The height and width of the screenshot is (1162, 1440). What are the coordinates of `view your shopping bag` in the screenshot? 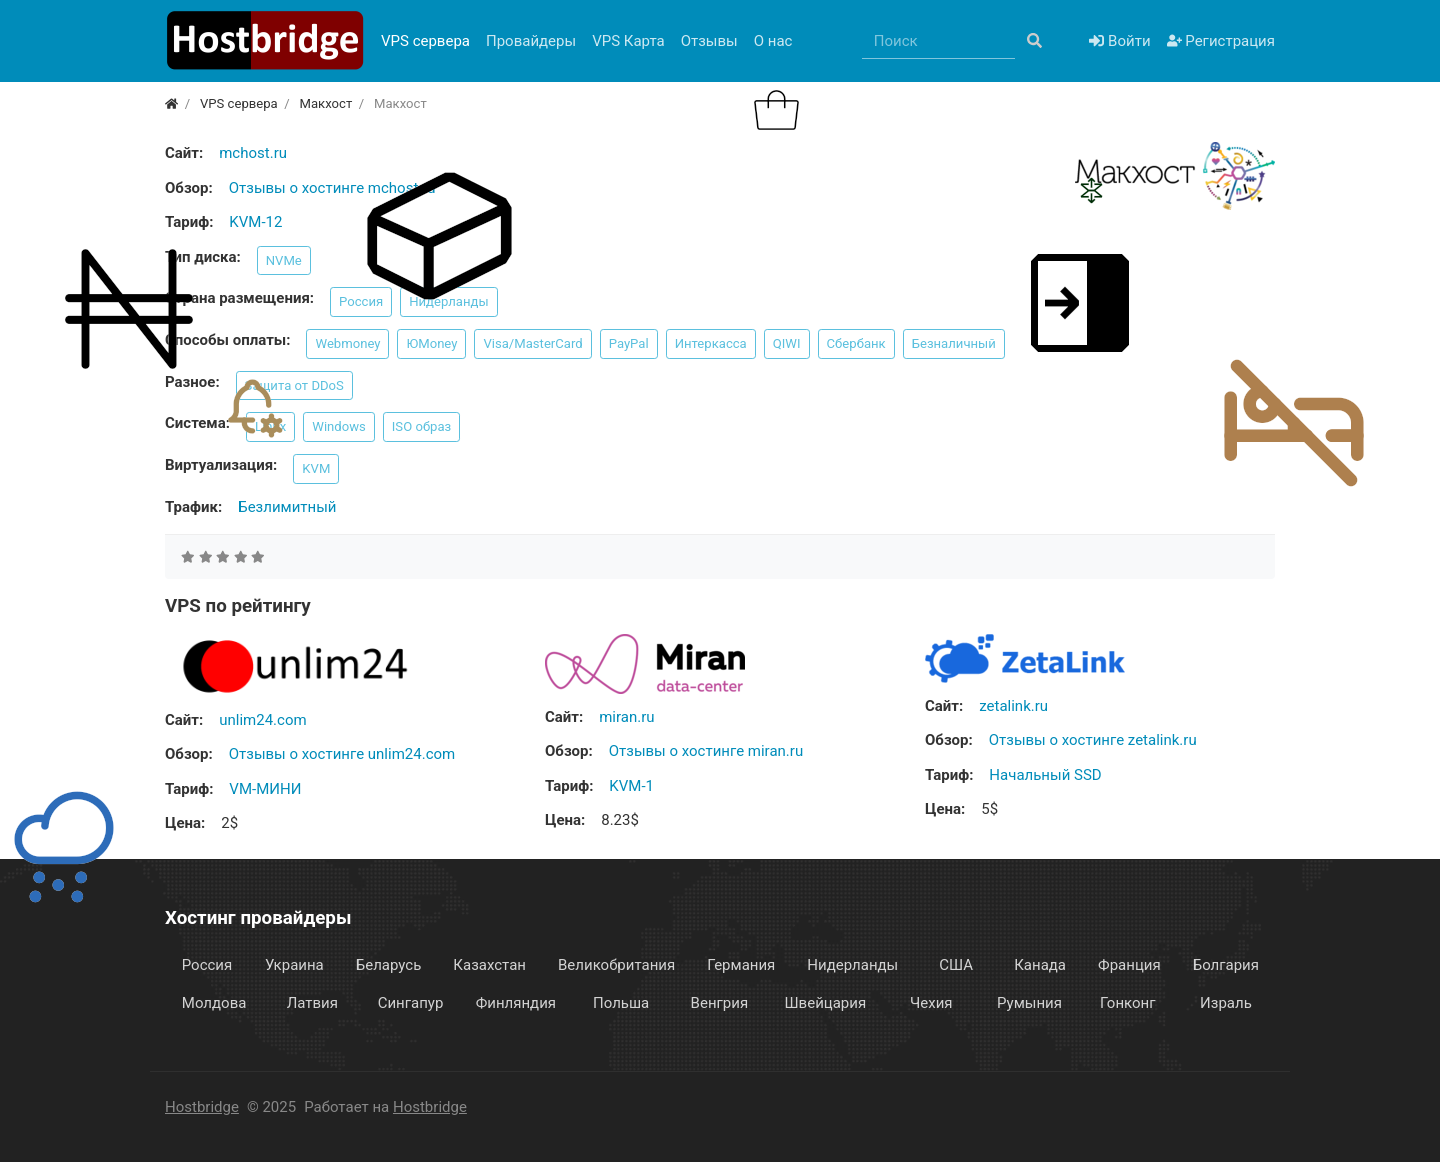 It's located at (776, 112).